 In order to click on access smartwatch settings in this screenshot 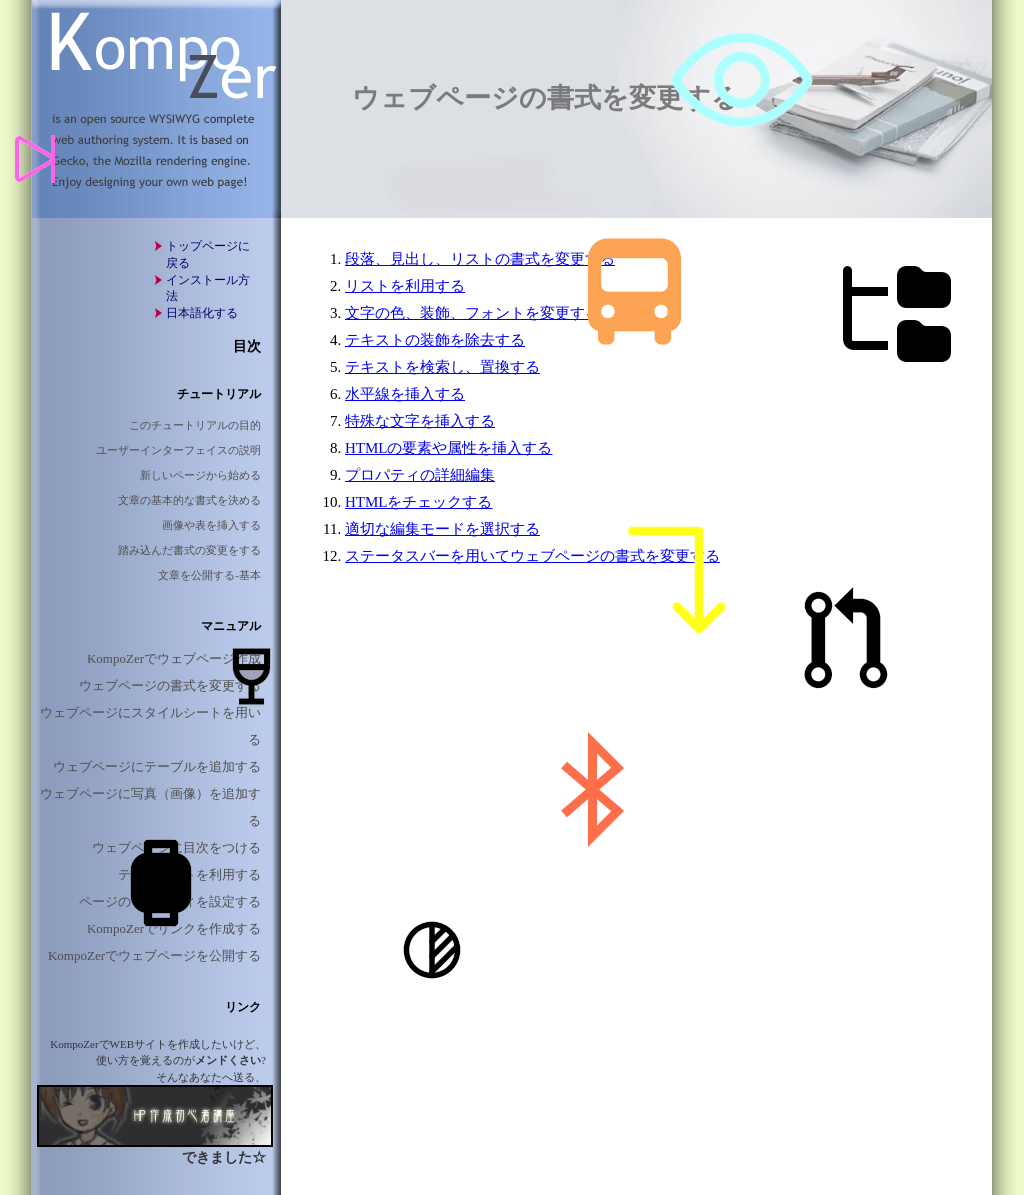, I will do `click(161, 883)`.